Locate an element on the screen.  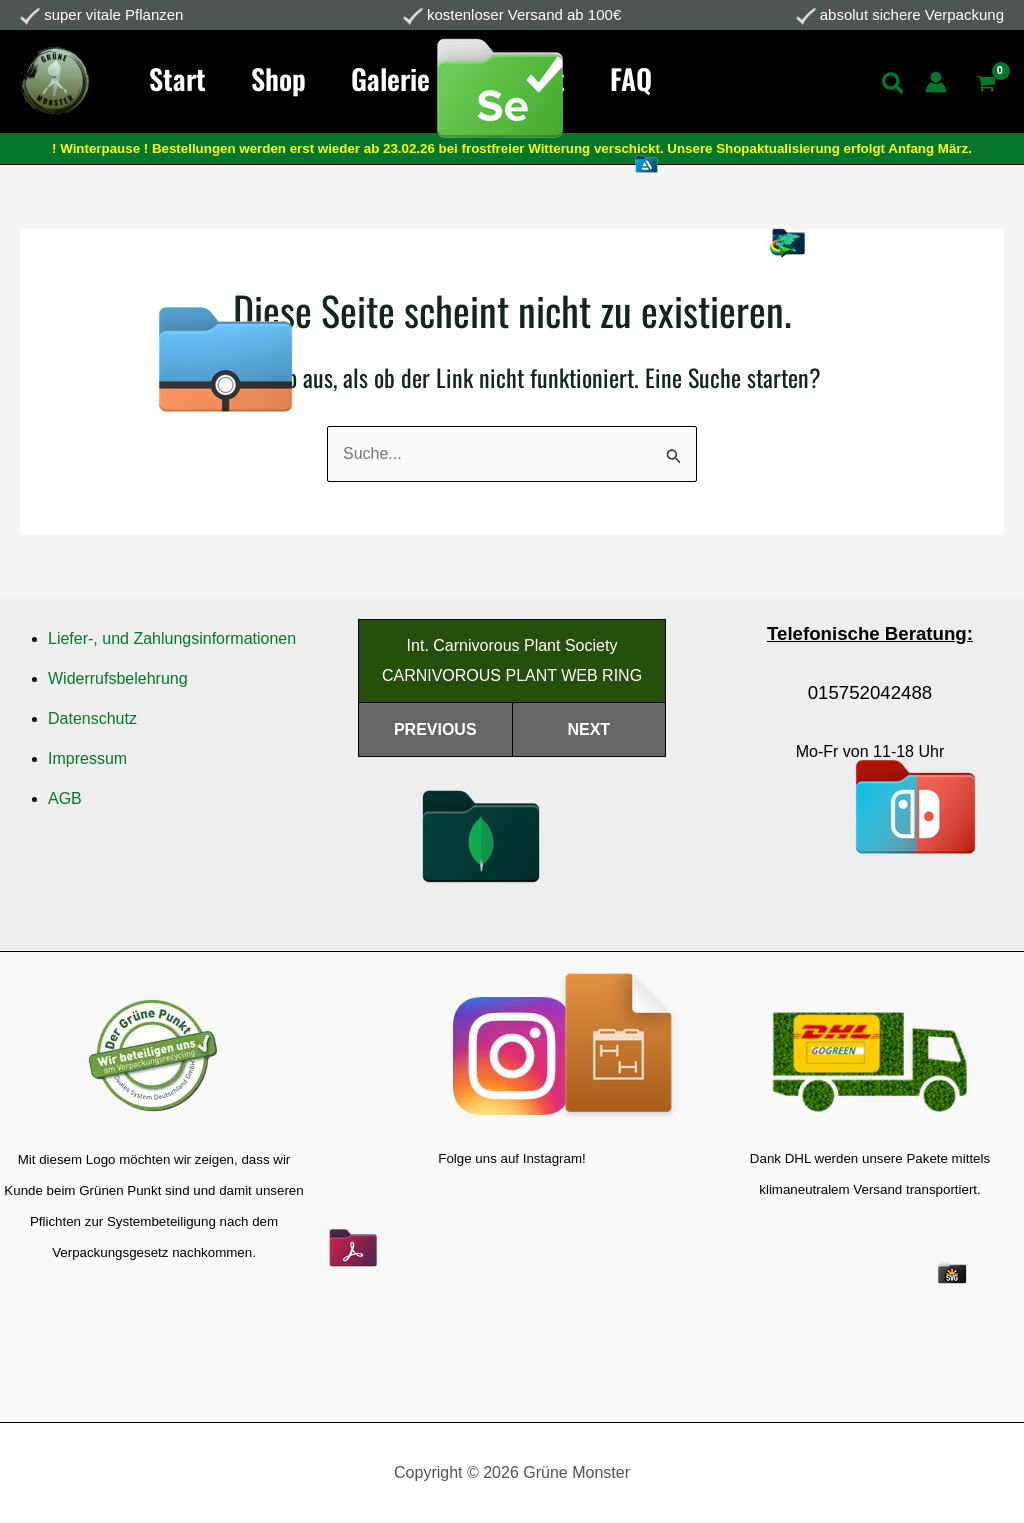
folder containing nintendo switch games or related files is located at coordinates (915, 810).